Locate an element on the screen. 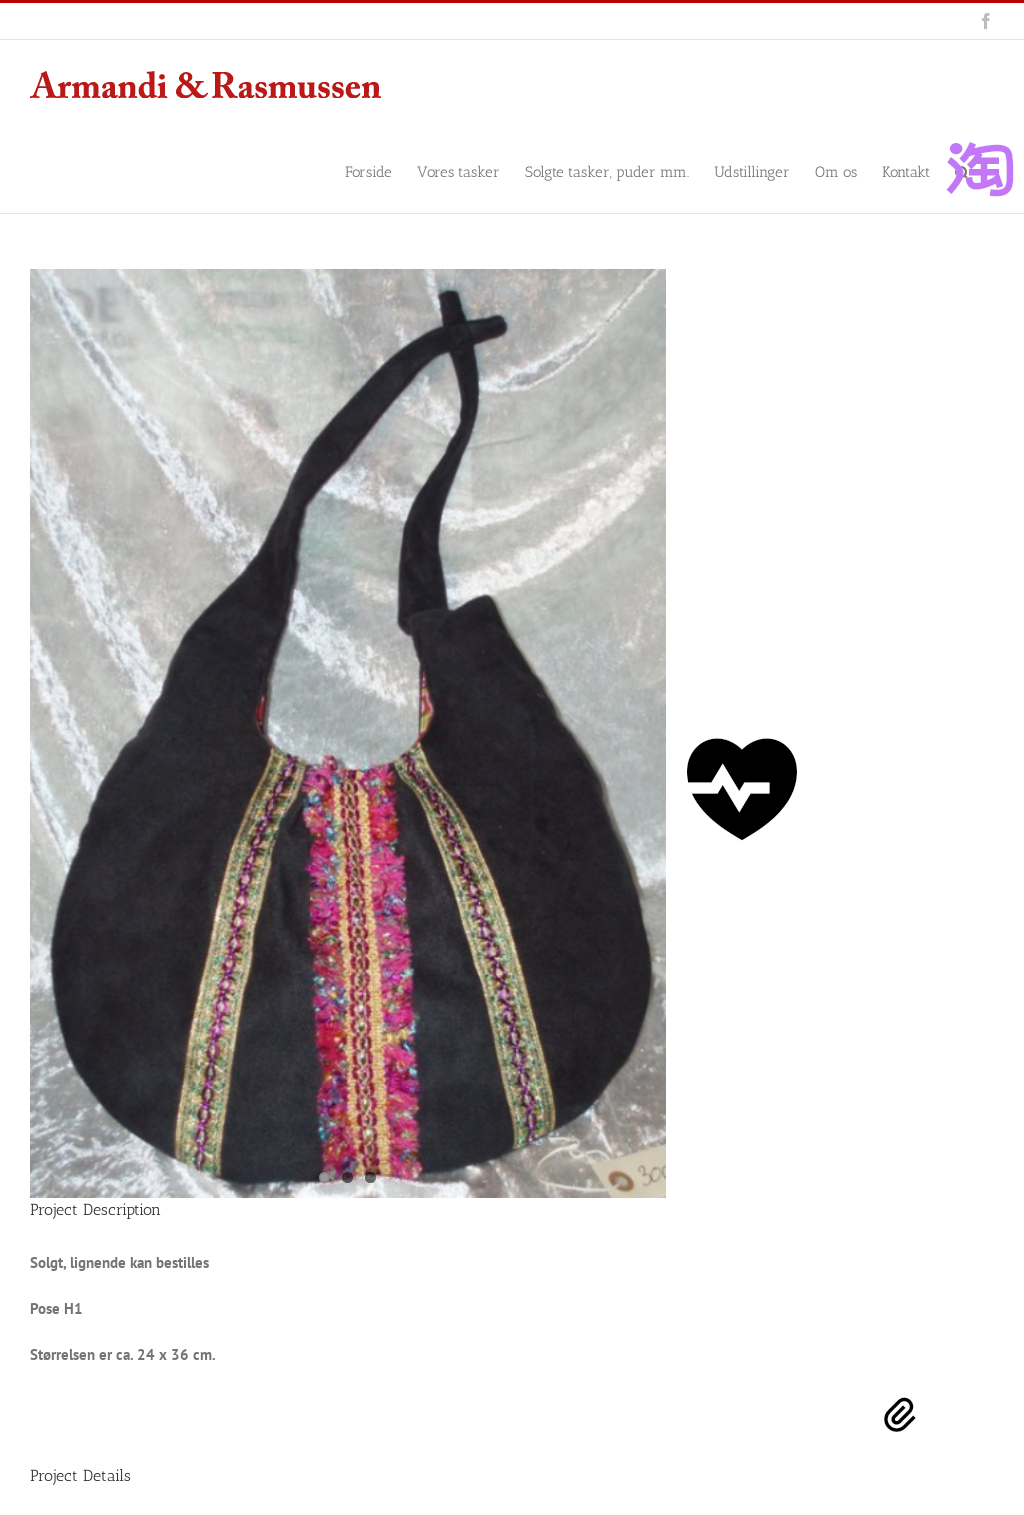  attach a file to your message is located at coordinates (900, 1415).